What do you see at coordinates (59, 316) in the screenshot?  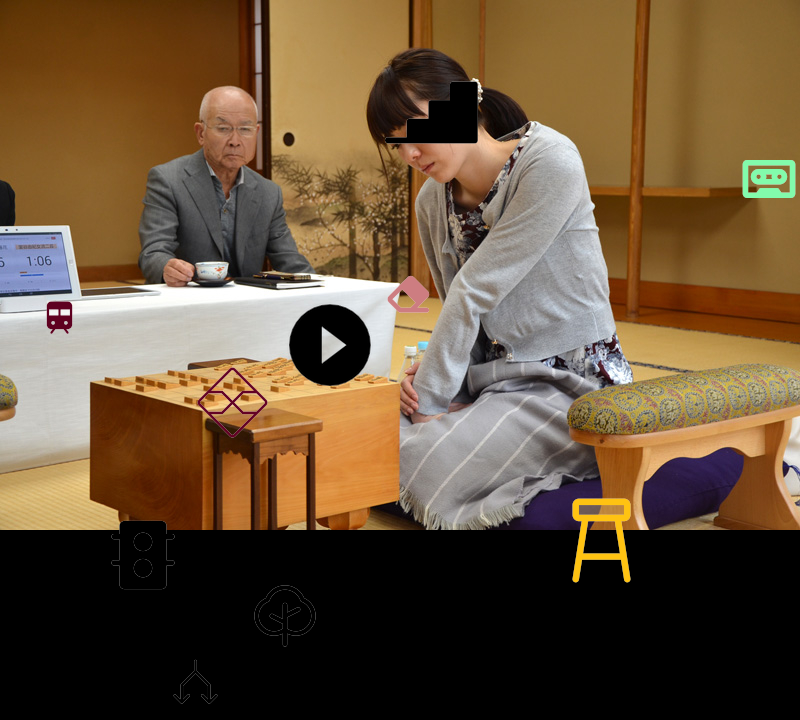 I see `access train schedules or railway information` at bounding box center [59, 316].